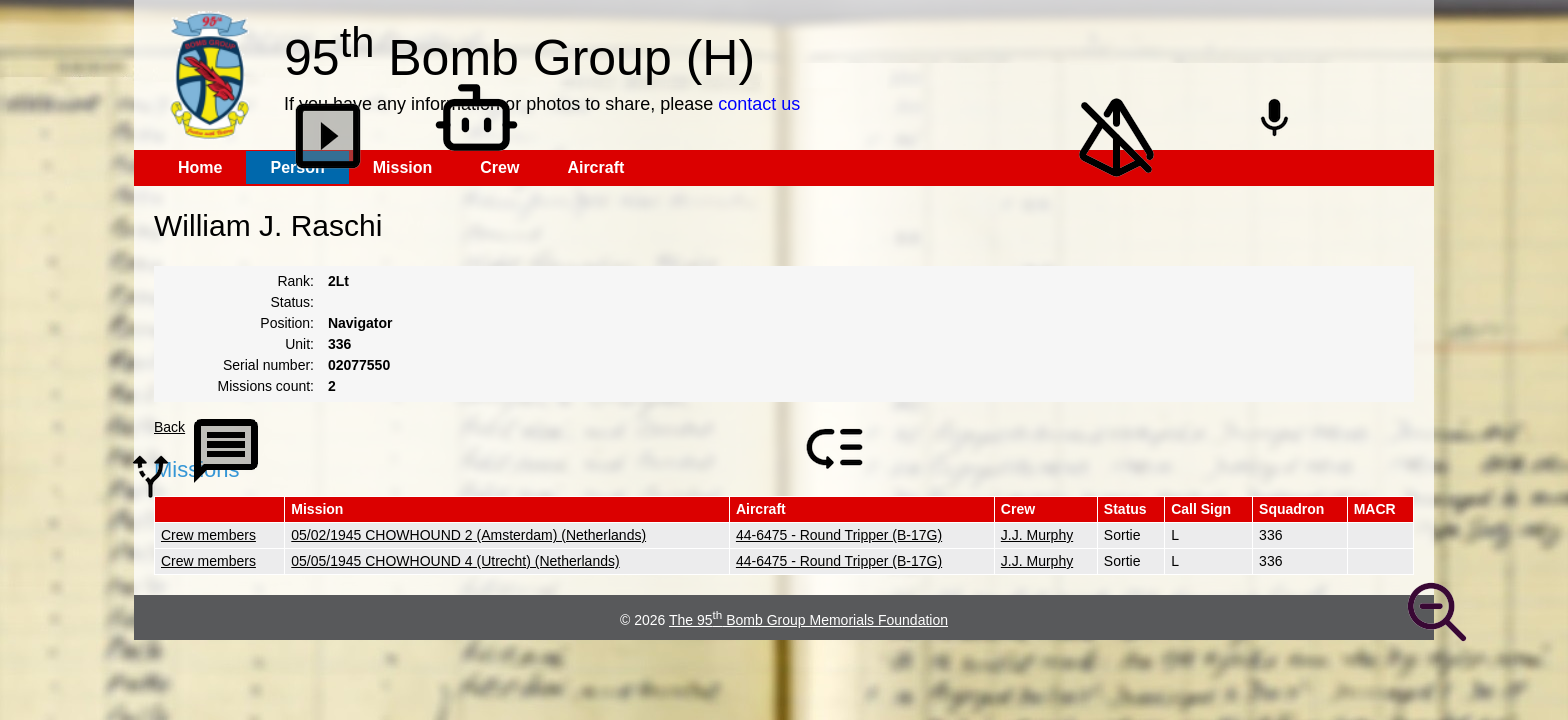 This screenshot has width=1568, height=720. What do you see at coordinates (1437, 612) in the screenshot?
I see `zoom out to see more content` at bounding box center [1437, 612].